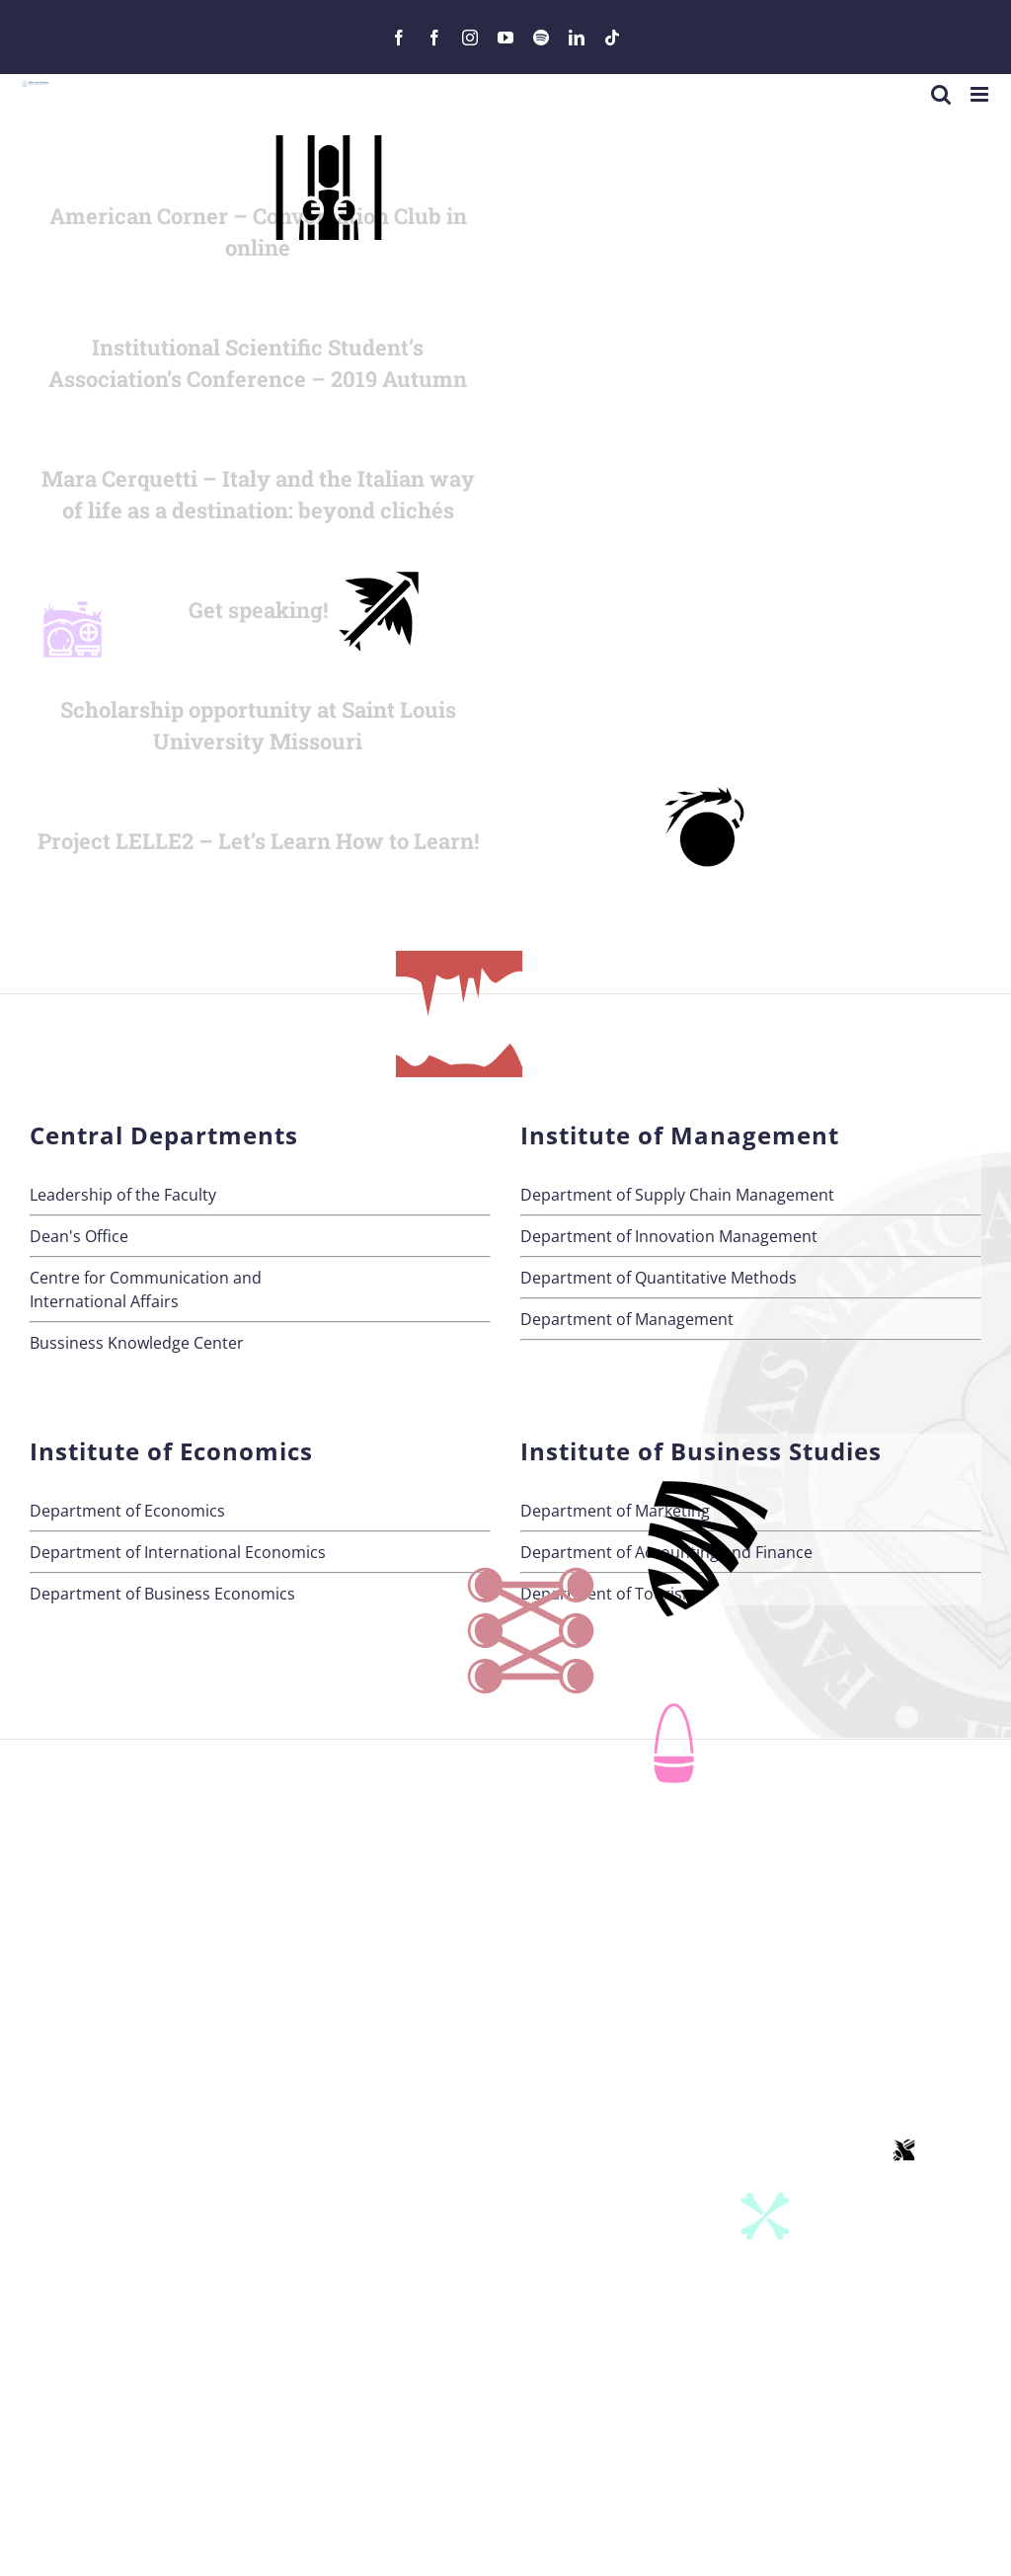 The height and width of the screenshot is (2576, 1011). I want to click on split wood or gather firewood in a crafting game, so click(903, 2149).